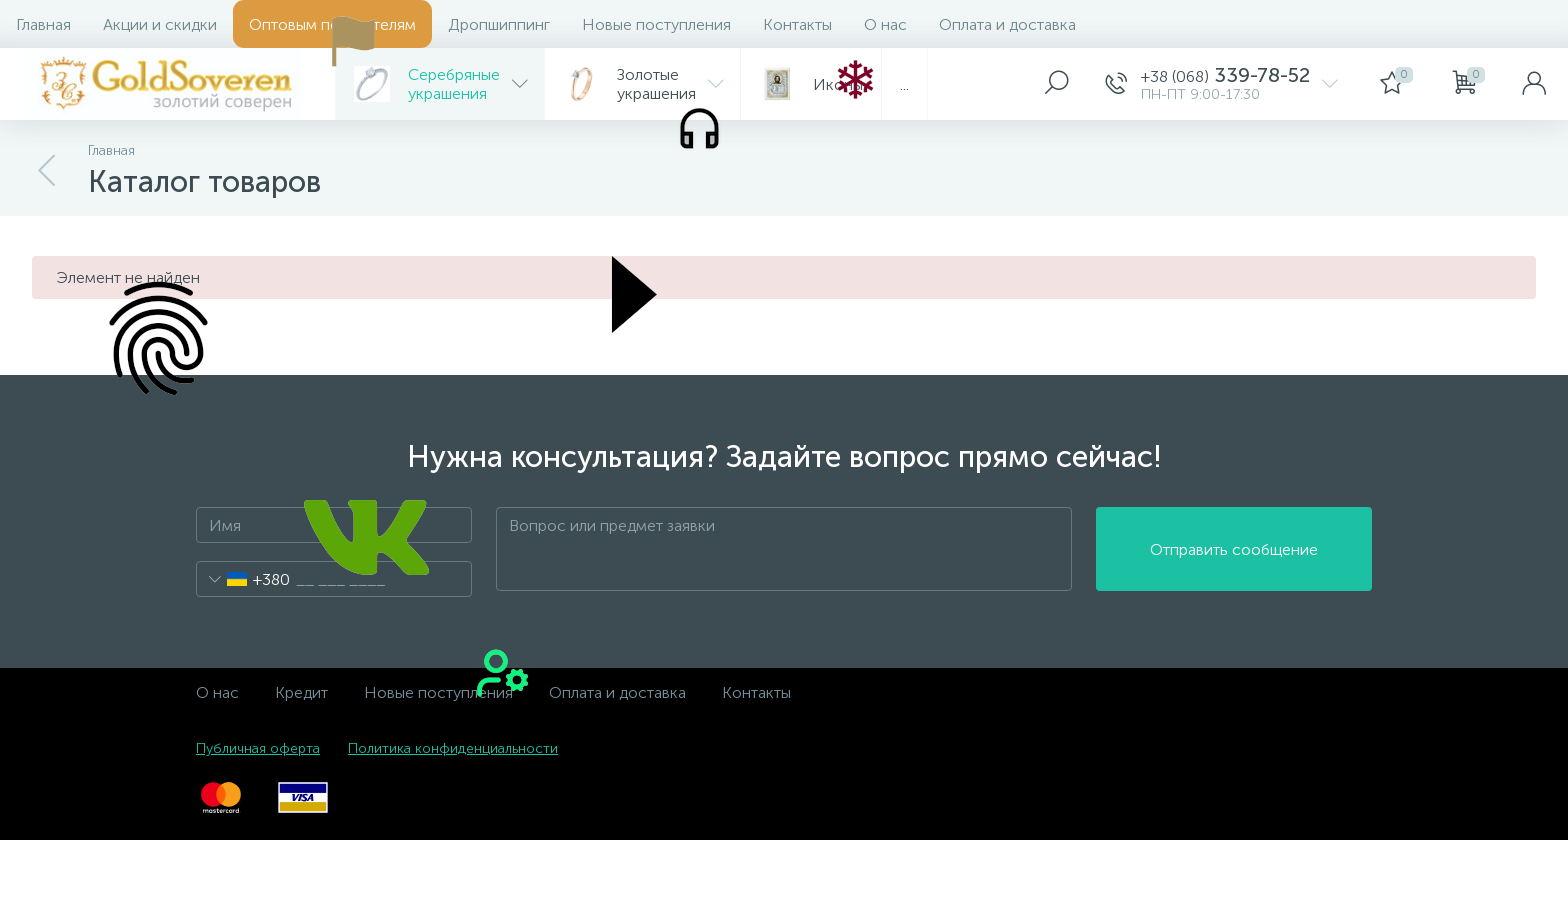  I want to click on open VK social network, so click(366, 537).